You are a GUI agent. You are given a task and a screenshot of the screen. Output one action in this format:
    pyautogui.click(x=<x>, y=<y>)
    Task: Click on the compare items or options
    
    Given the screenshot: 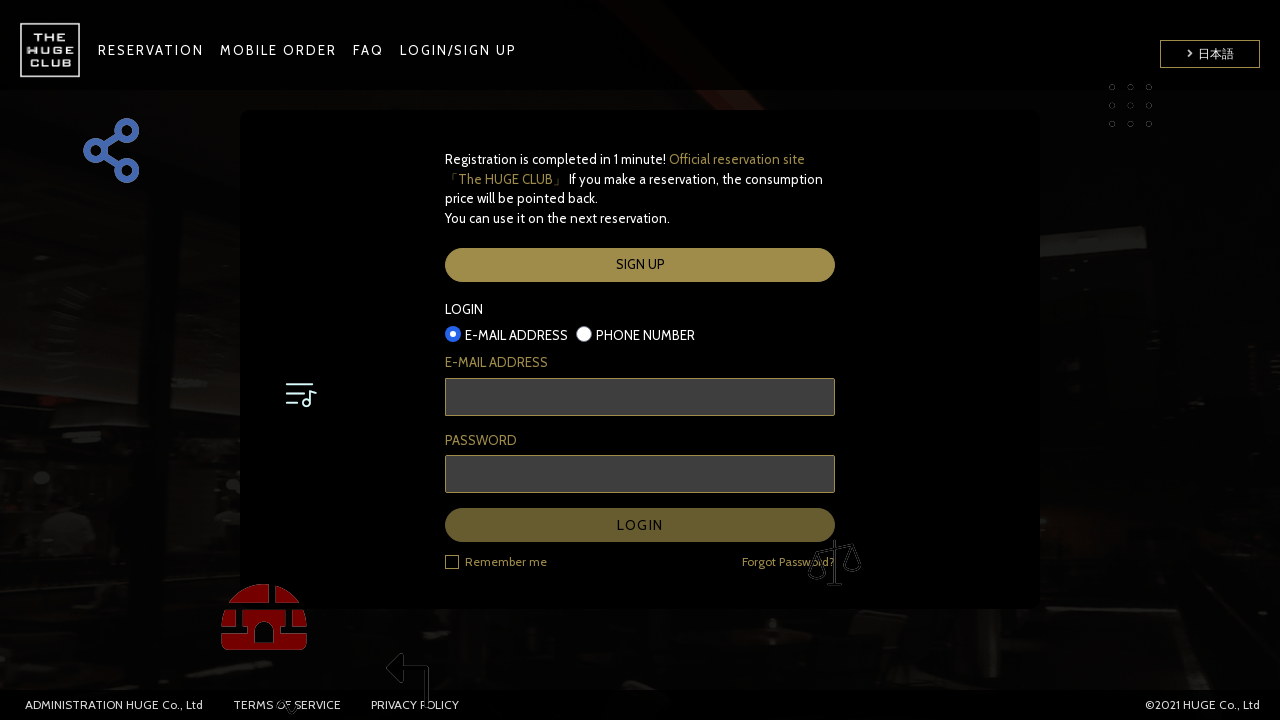 What is the action you would take?
    pyautogui.click(x=834, y=562)
    